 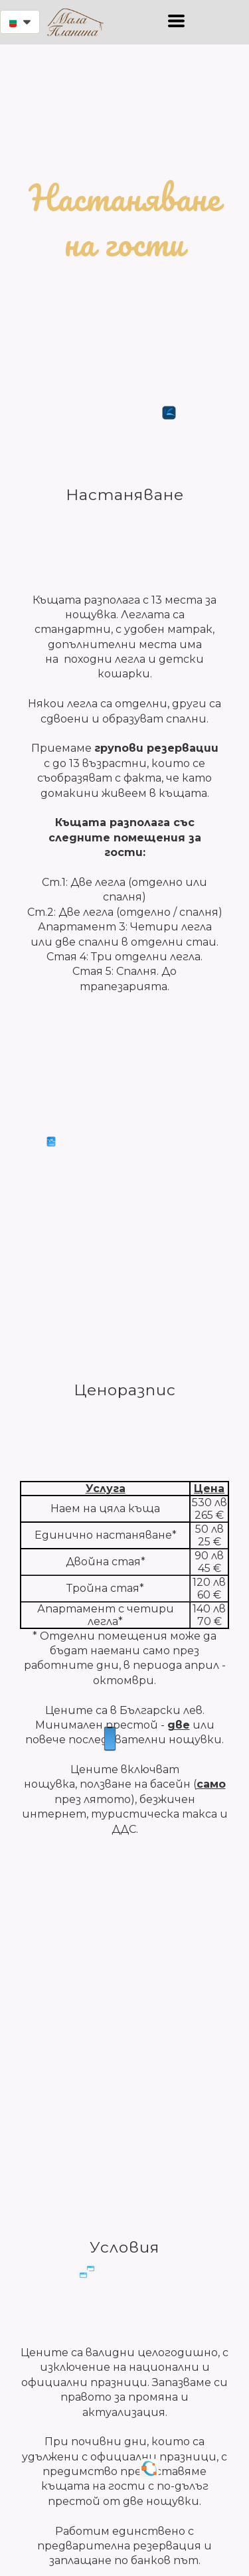 What do you see at coordinates (149, 2468) in the screenshot?
I see `open GNU Octave numerical computing application` at bounding box center [149, 2468].